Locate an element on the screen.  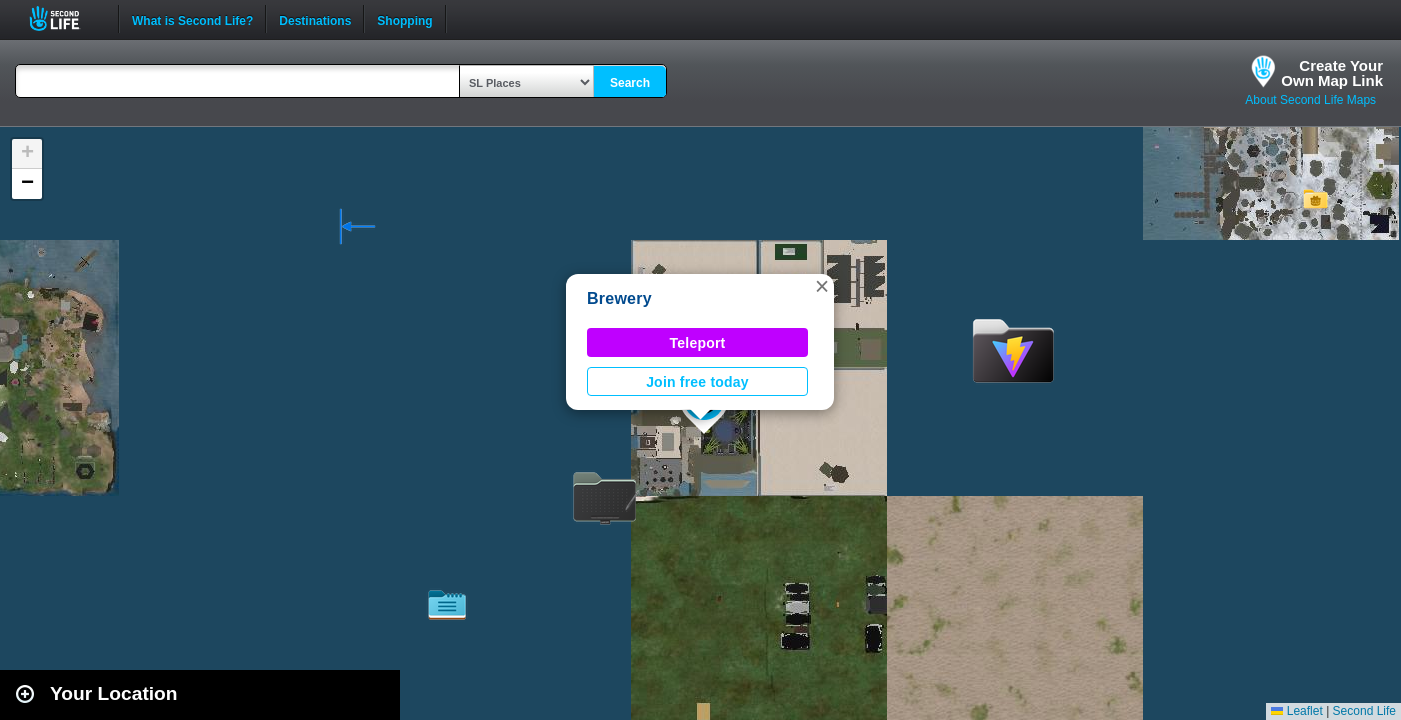
open godot game engine project folder is located at coordinates (1315, 199).